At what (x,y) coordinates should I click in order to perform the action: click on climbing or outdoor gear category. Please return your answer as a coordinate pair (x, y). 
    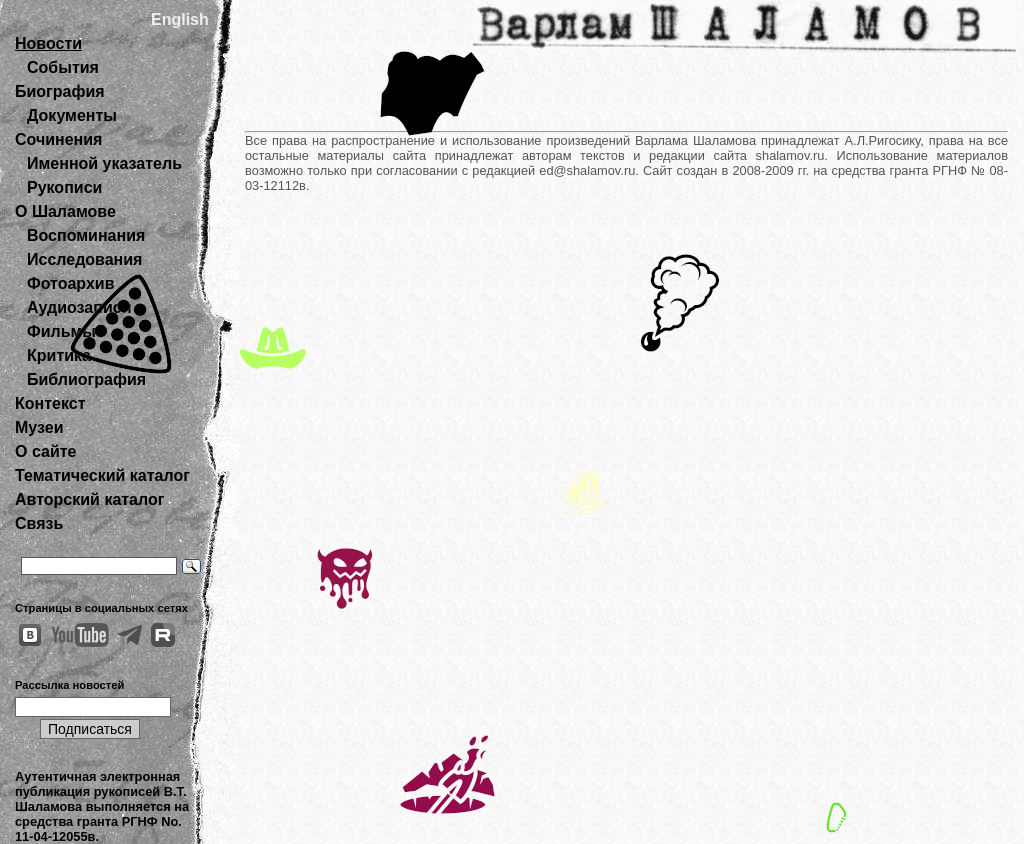
    Looking at the image, I should click on (836, 817).